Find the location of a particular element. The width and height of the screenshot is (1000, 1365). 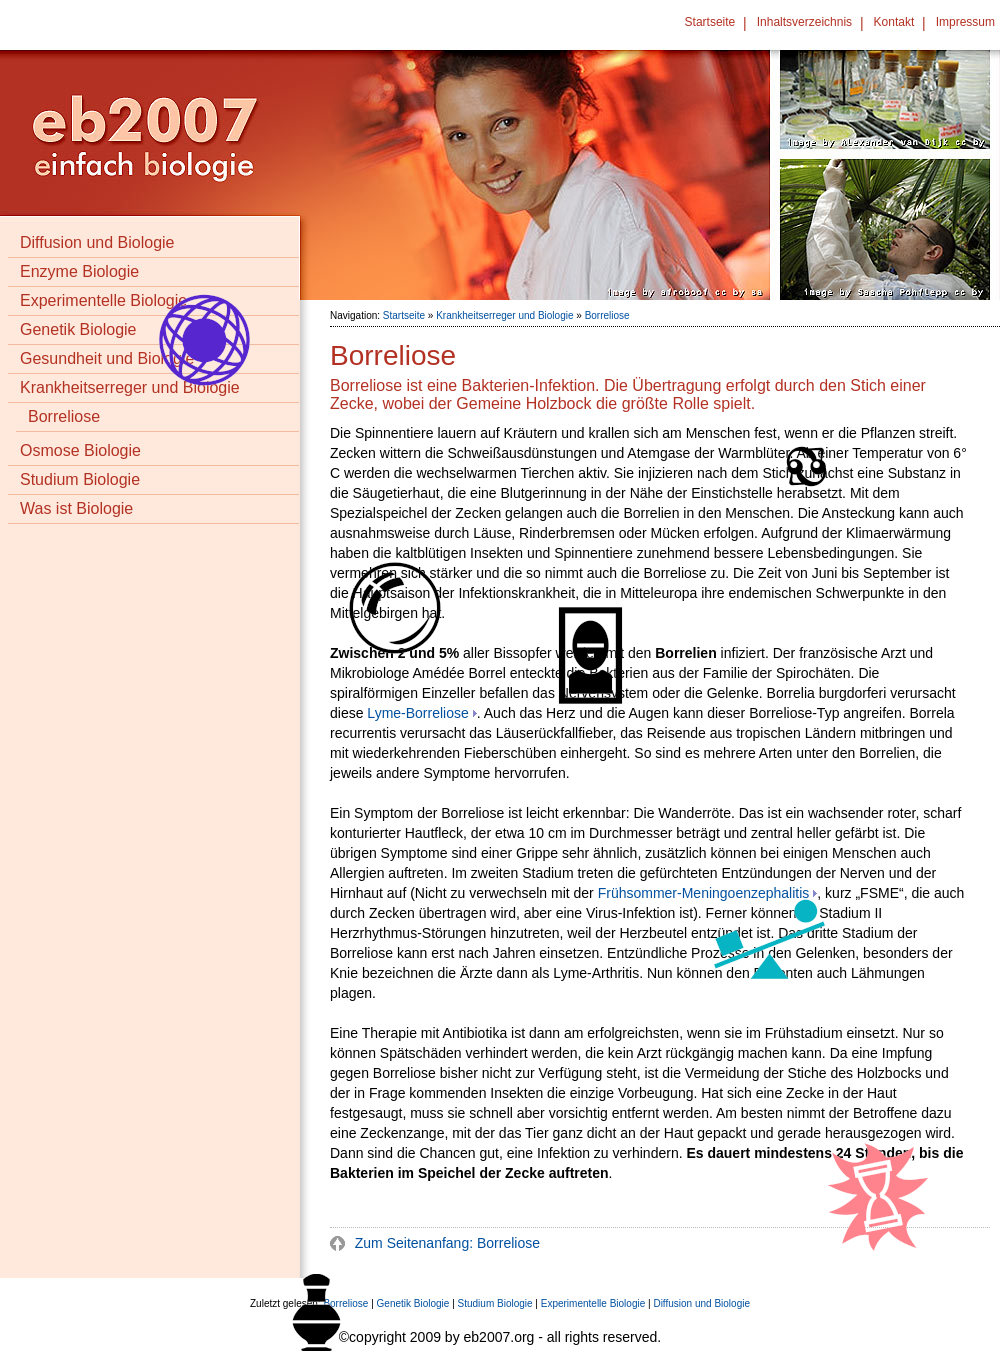

sync or synchronization in progress is located at coordinates (806, 466).